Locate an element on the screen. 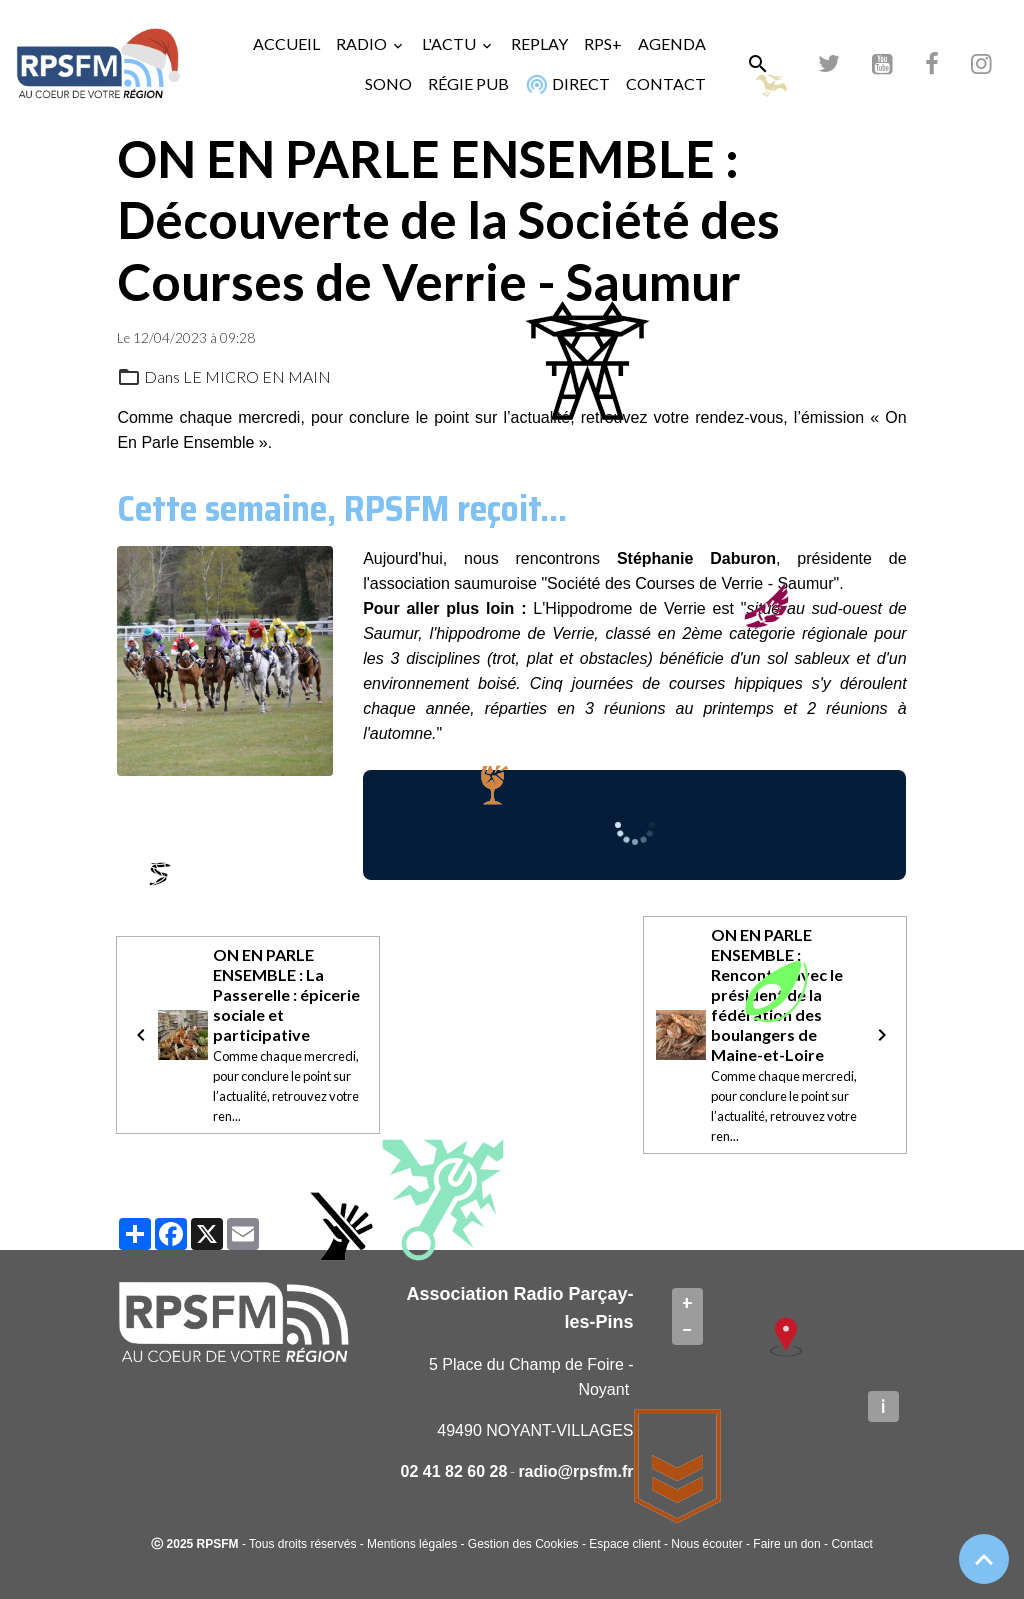  mythical or fantasy character ability is located at coordinates (766, 605).